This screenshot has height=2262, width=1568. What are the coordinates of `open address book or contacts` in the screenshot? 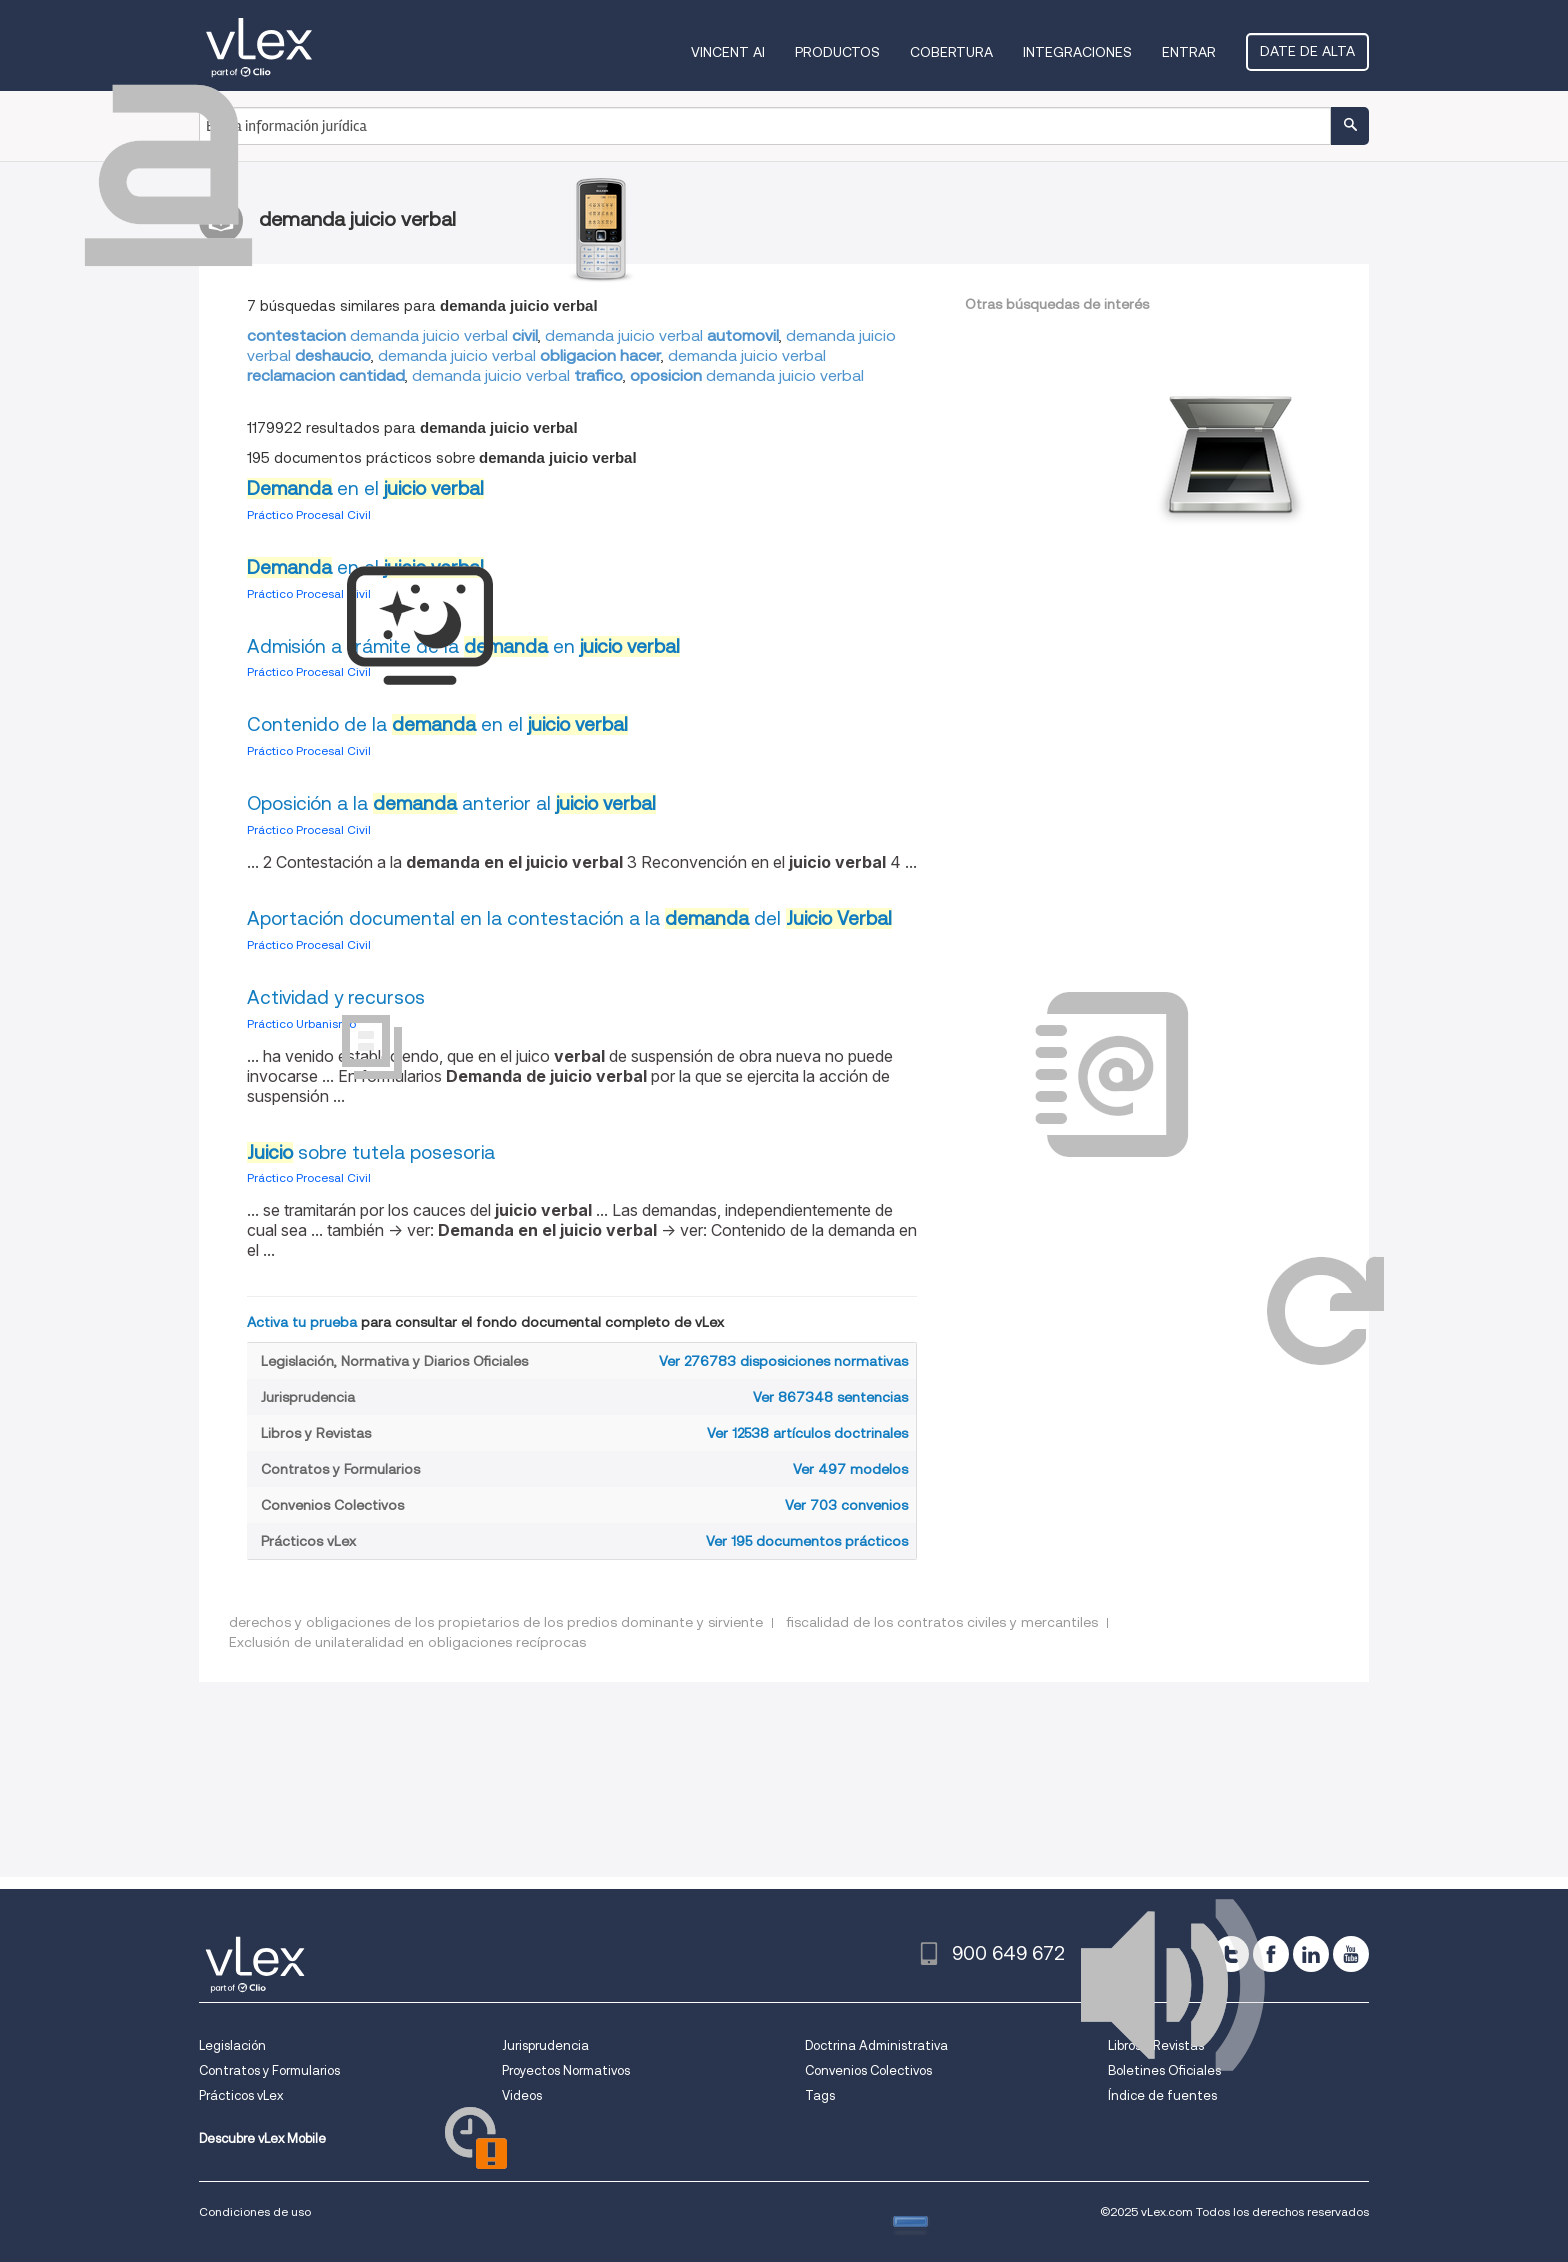 It's located at (1122, 1069).